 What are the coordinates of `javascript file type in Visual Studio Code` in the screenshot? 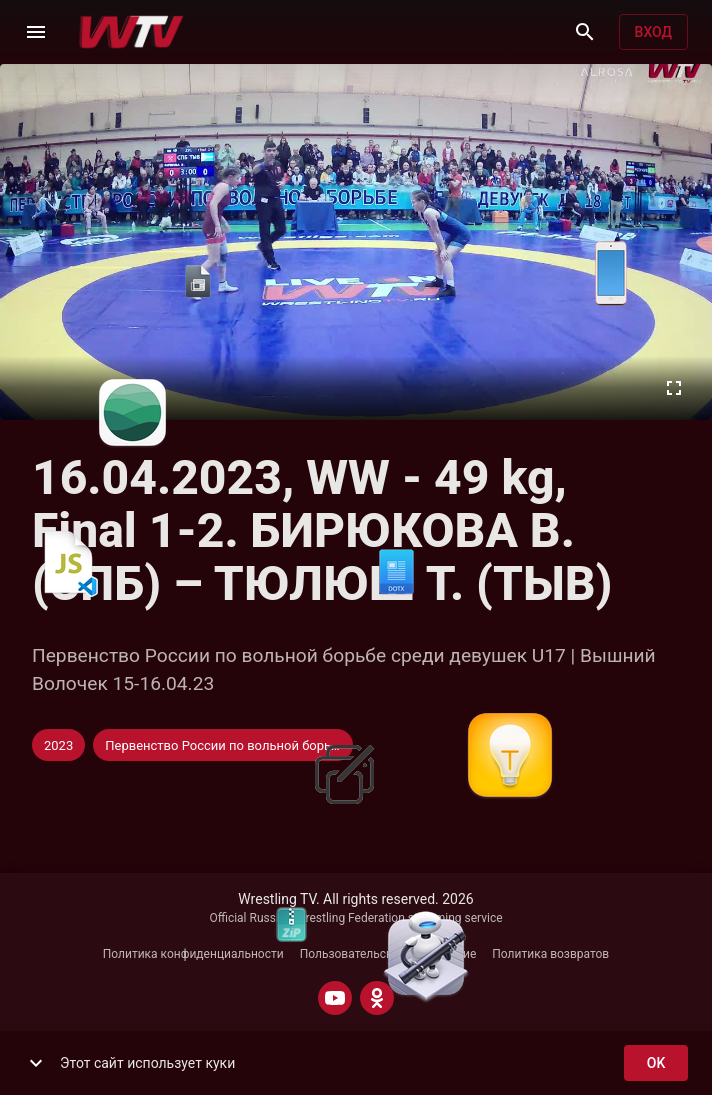 It's located at (68, 563).